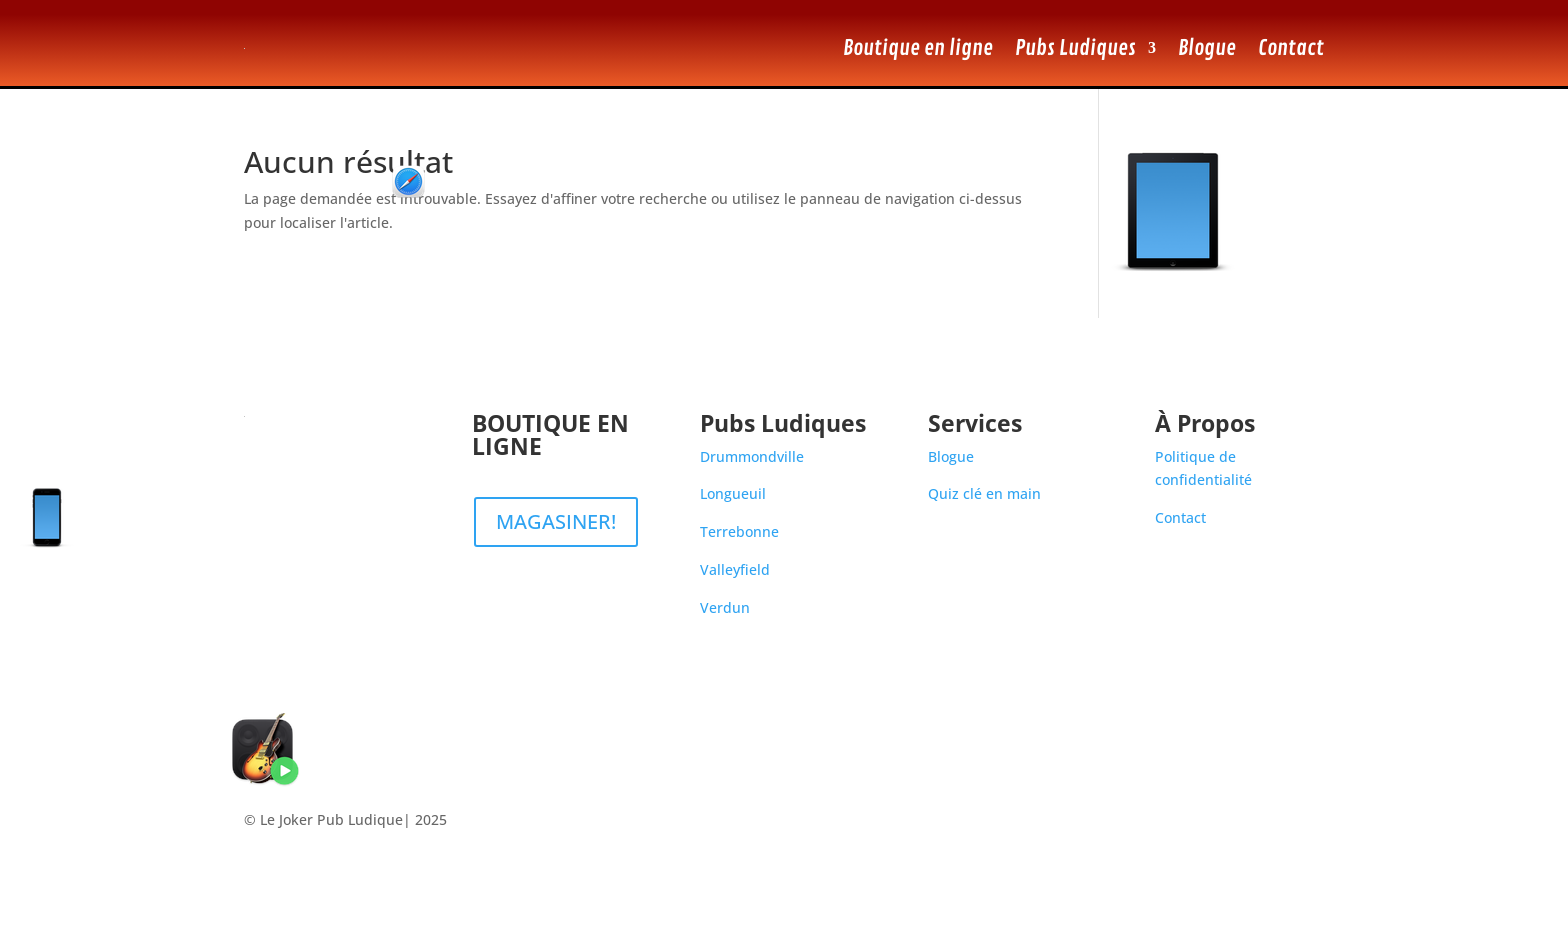  What do you see at coordinates (408, 181) in the screenshot?
I see `open Safari web browser` at bounding box center [408, 181].